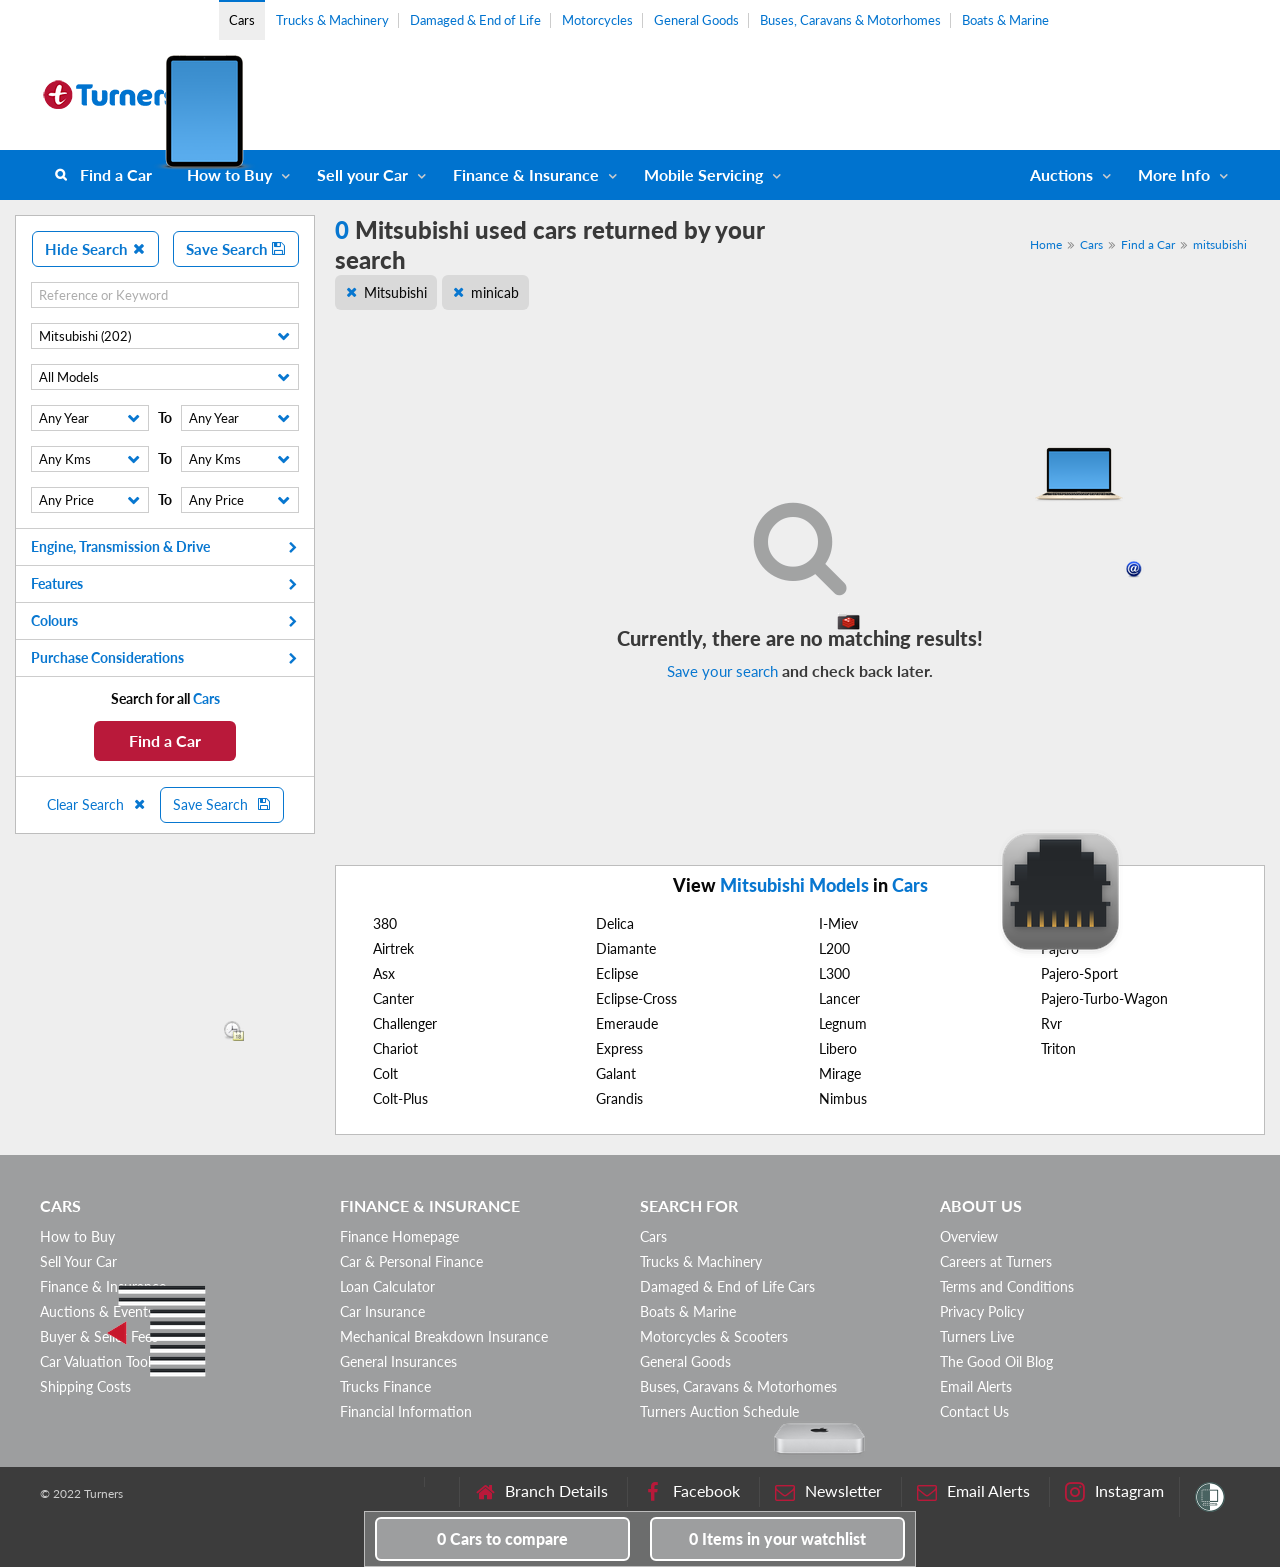 This screenshot has width=1280, height=1567. Describe the element at coordinates (158, 1331) in the screenshot. I see `decrease text indentation` at that location.